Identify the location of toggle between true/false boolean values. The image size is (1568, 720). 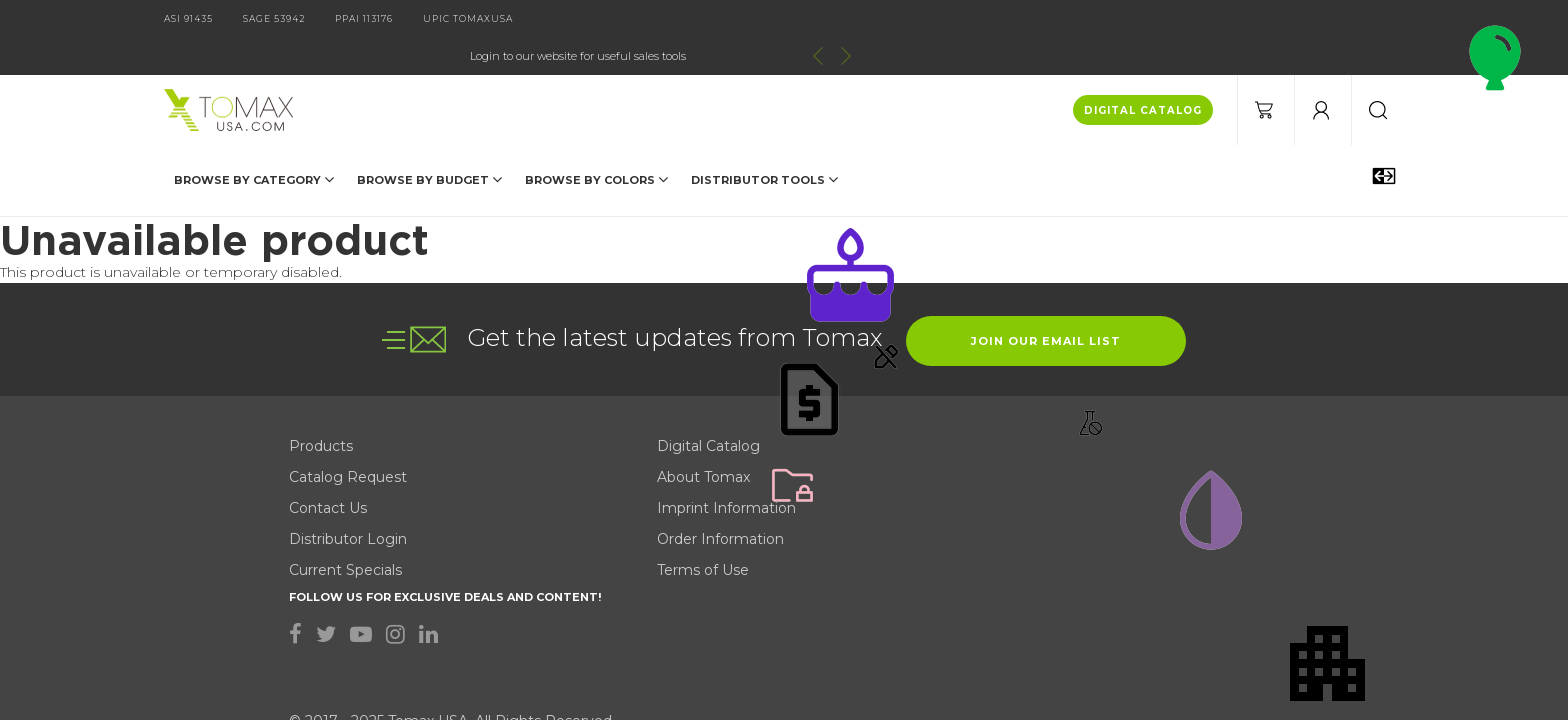
(1384, 176).